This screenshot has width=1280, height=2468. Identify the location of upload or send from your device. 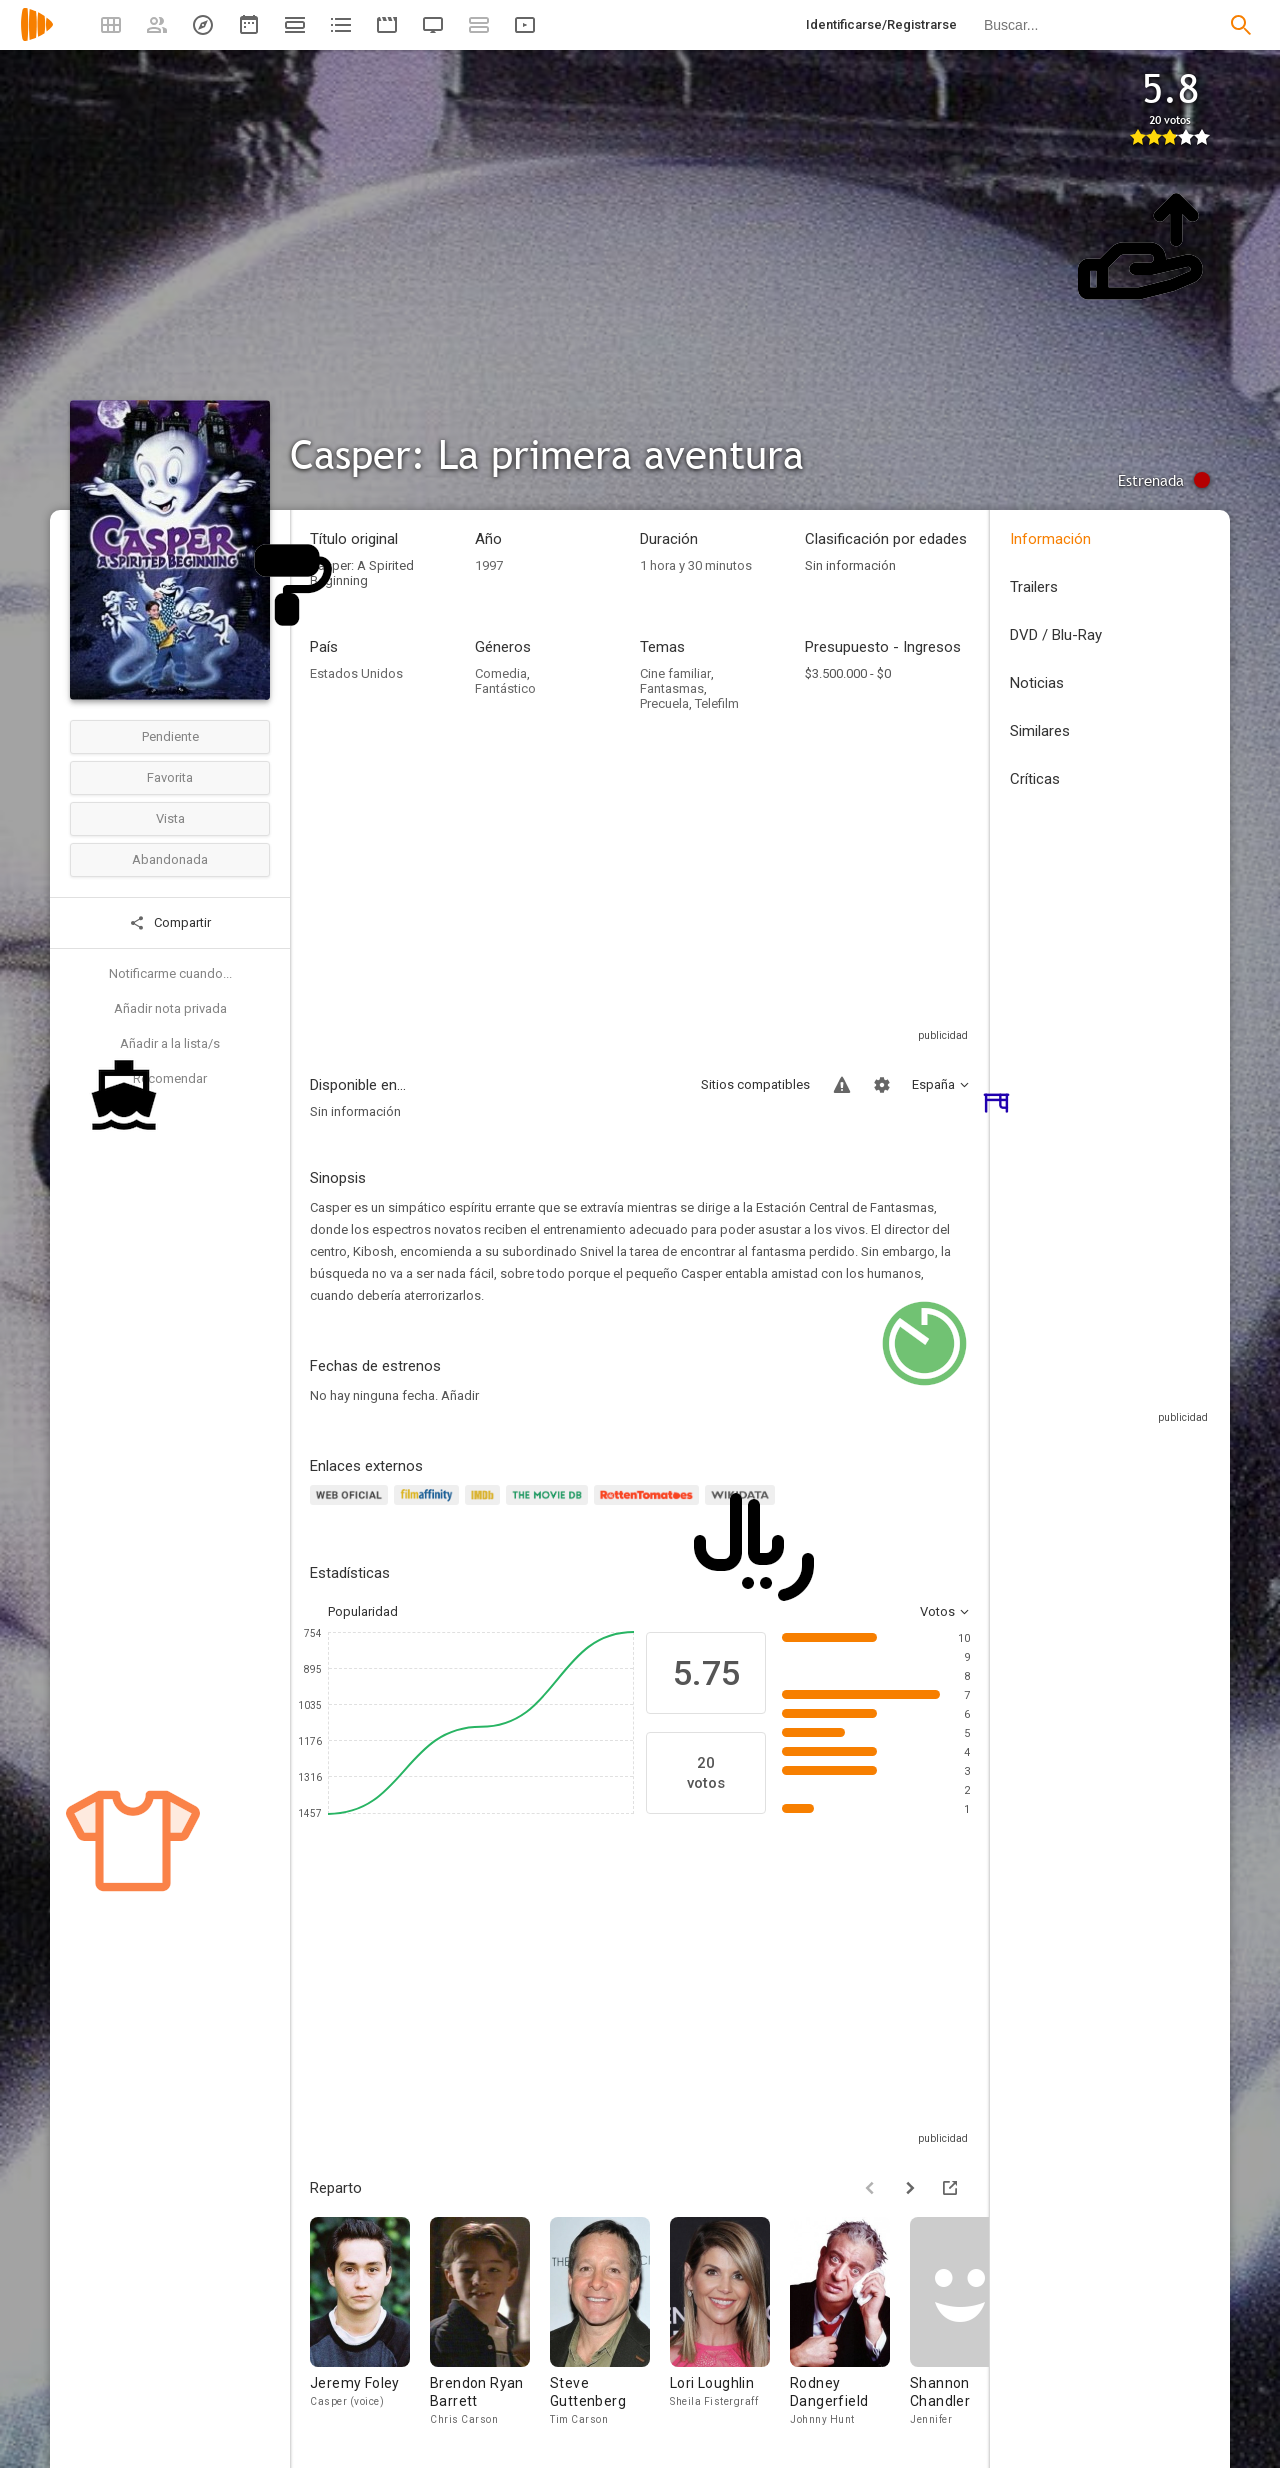
(1143, 252).